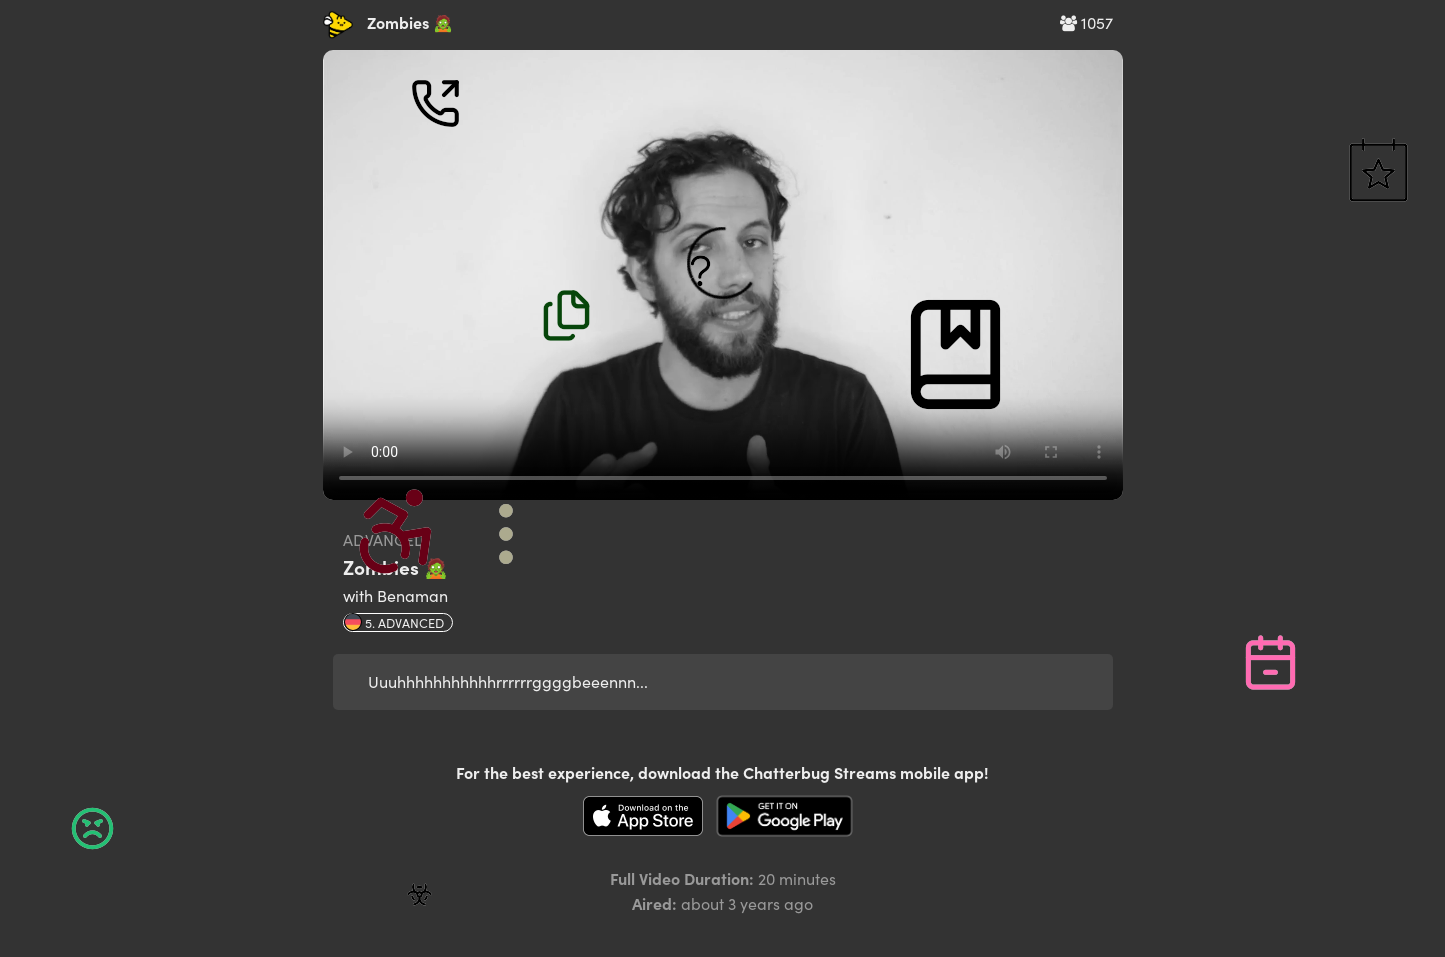 This screenshot has height=957, width=1445. What do you see at coordinates (566, 315) in the screenshot?
I see `view multiple files or documents` at bounding box center [566, 315].